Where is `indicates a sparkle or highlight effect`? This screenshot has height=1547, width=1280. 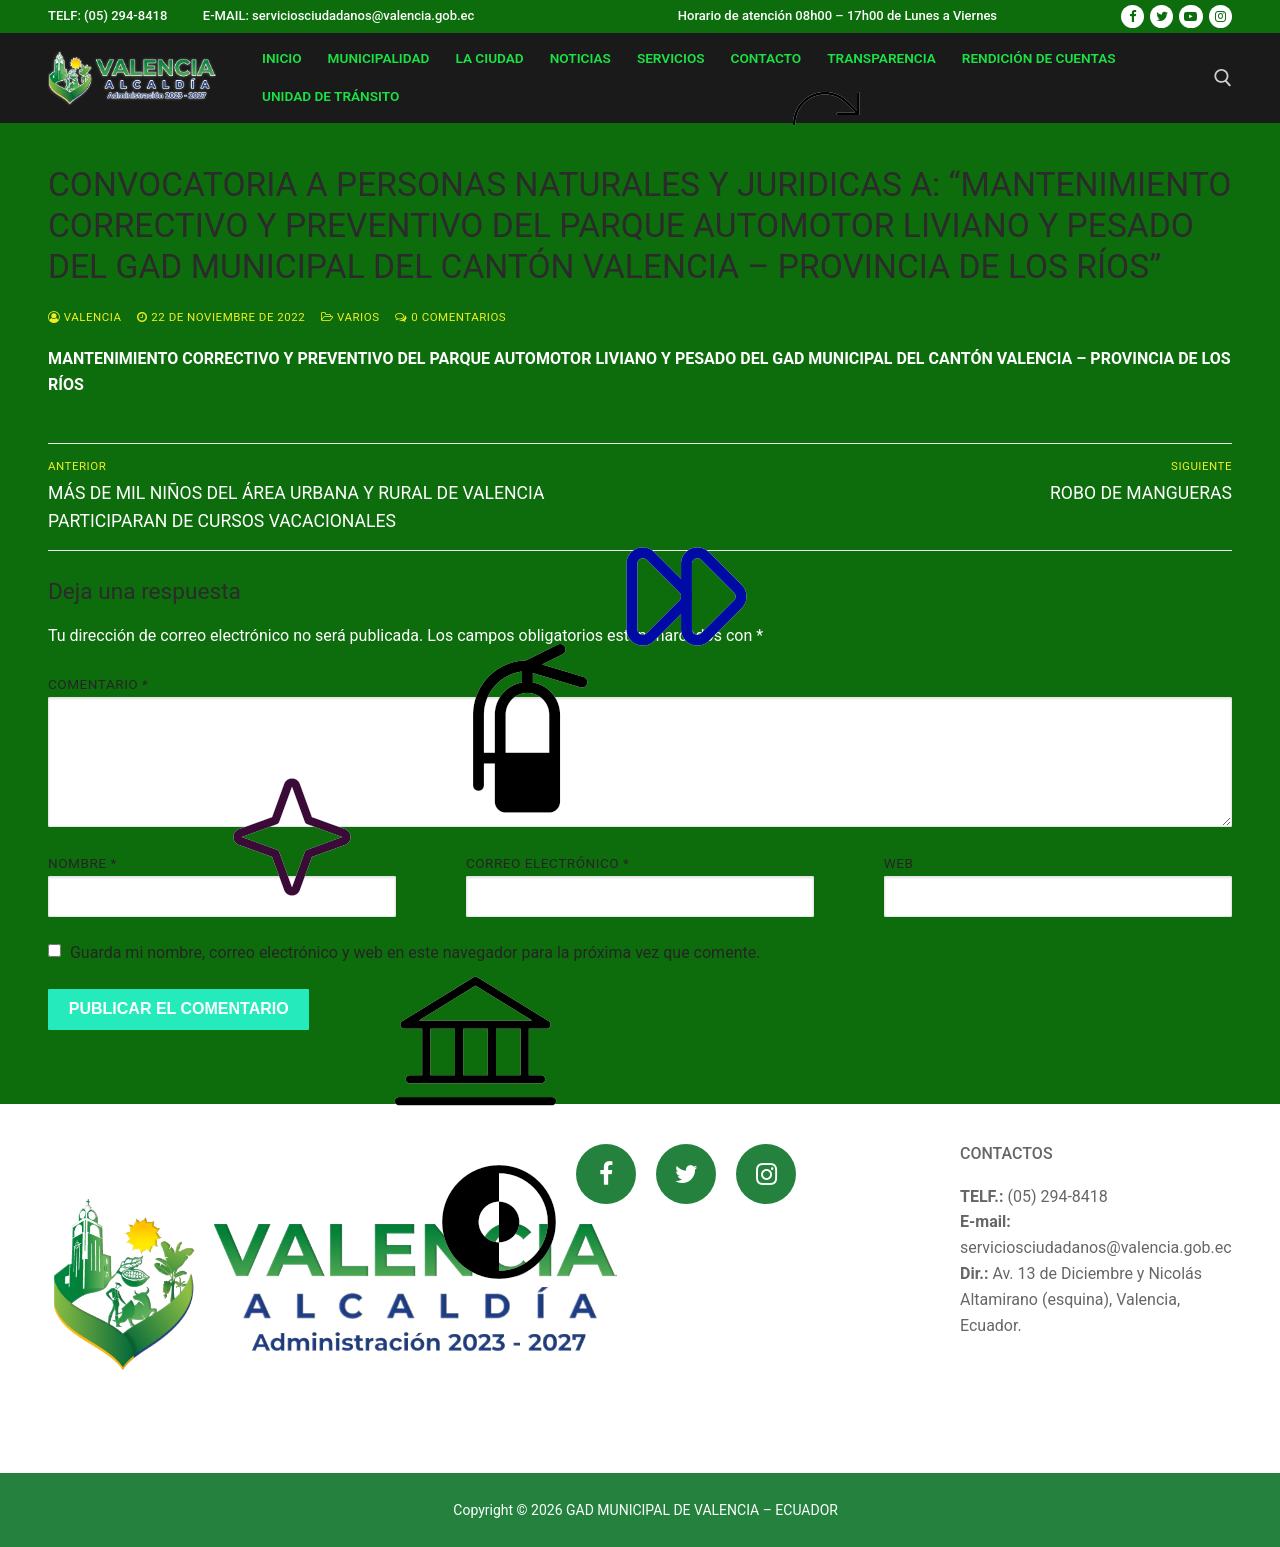 indicates a sparkle or highlight effect is located at coordinates (292, 837).